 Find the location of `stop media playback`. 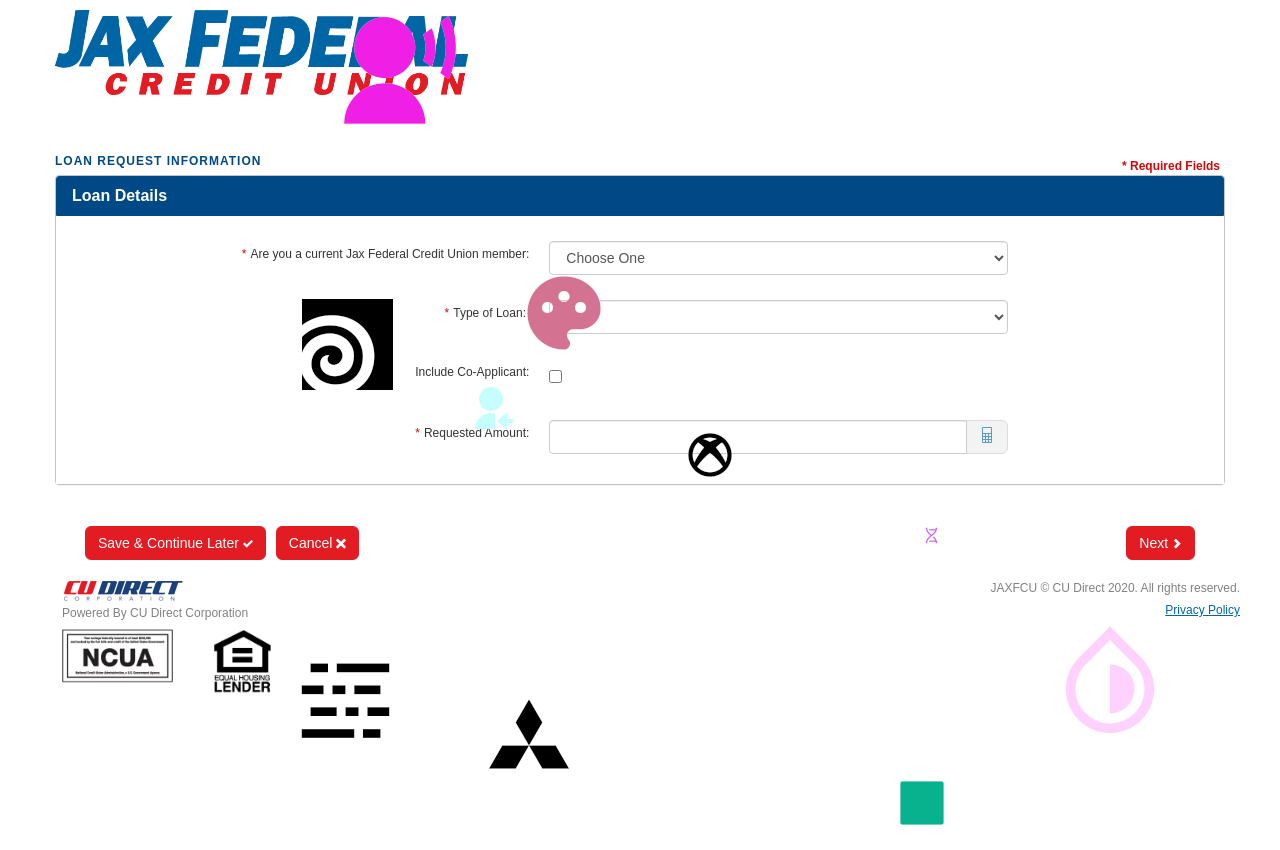

stop media playback is located at coordinates (922, 803).